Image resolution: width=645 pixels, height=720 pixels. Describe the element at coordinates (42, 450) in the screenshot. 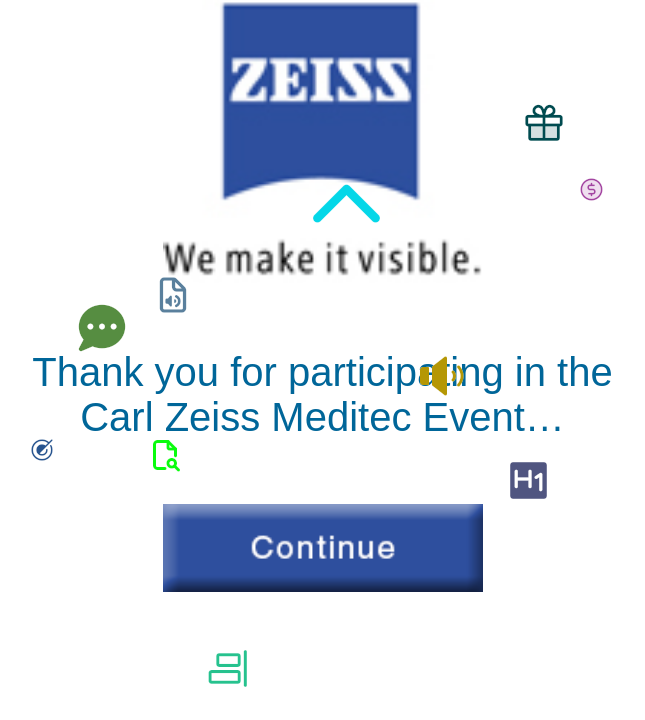

I see `set a goal or target` at that location.